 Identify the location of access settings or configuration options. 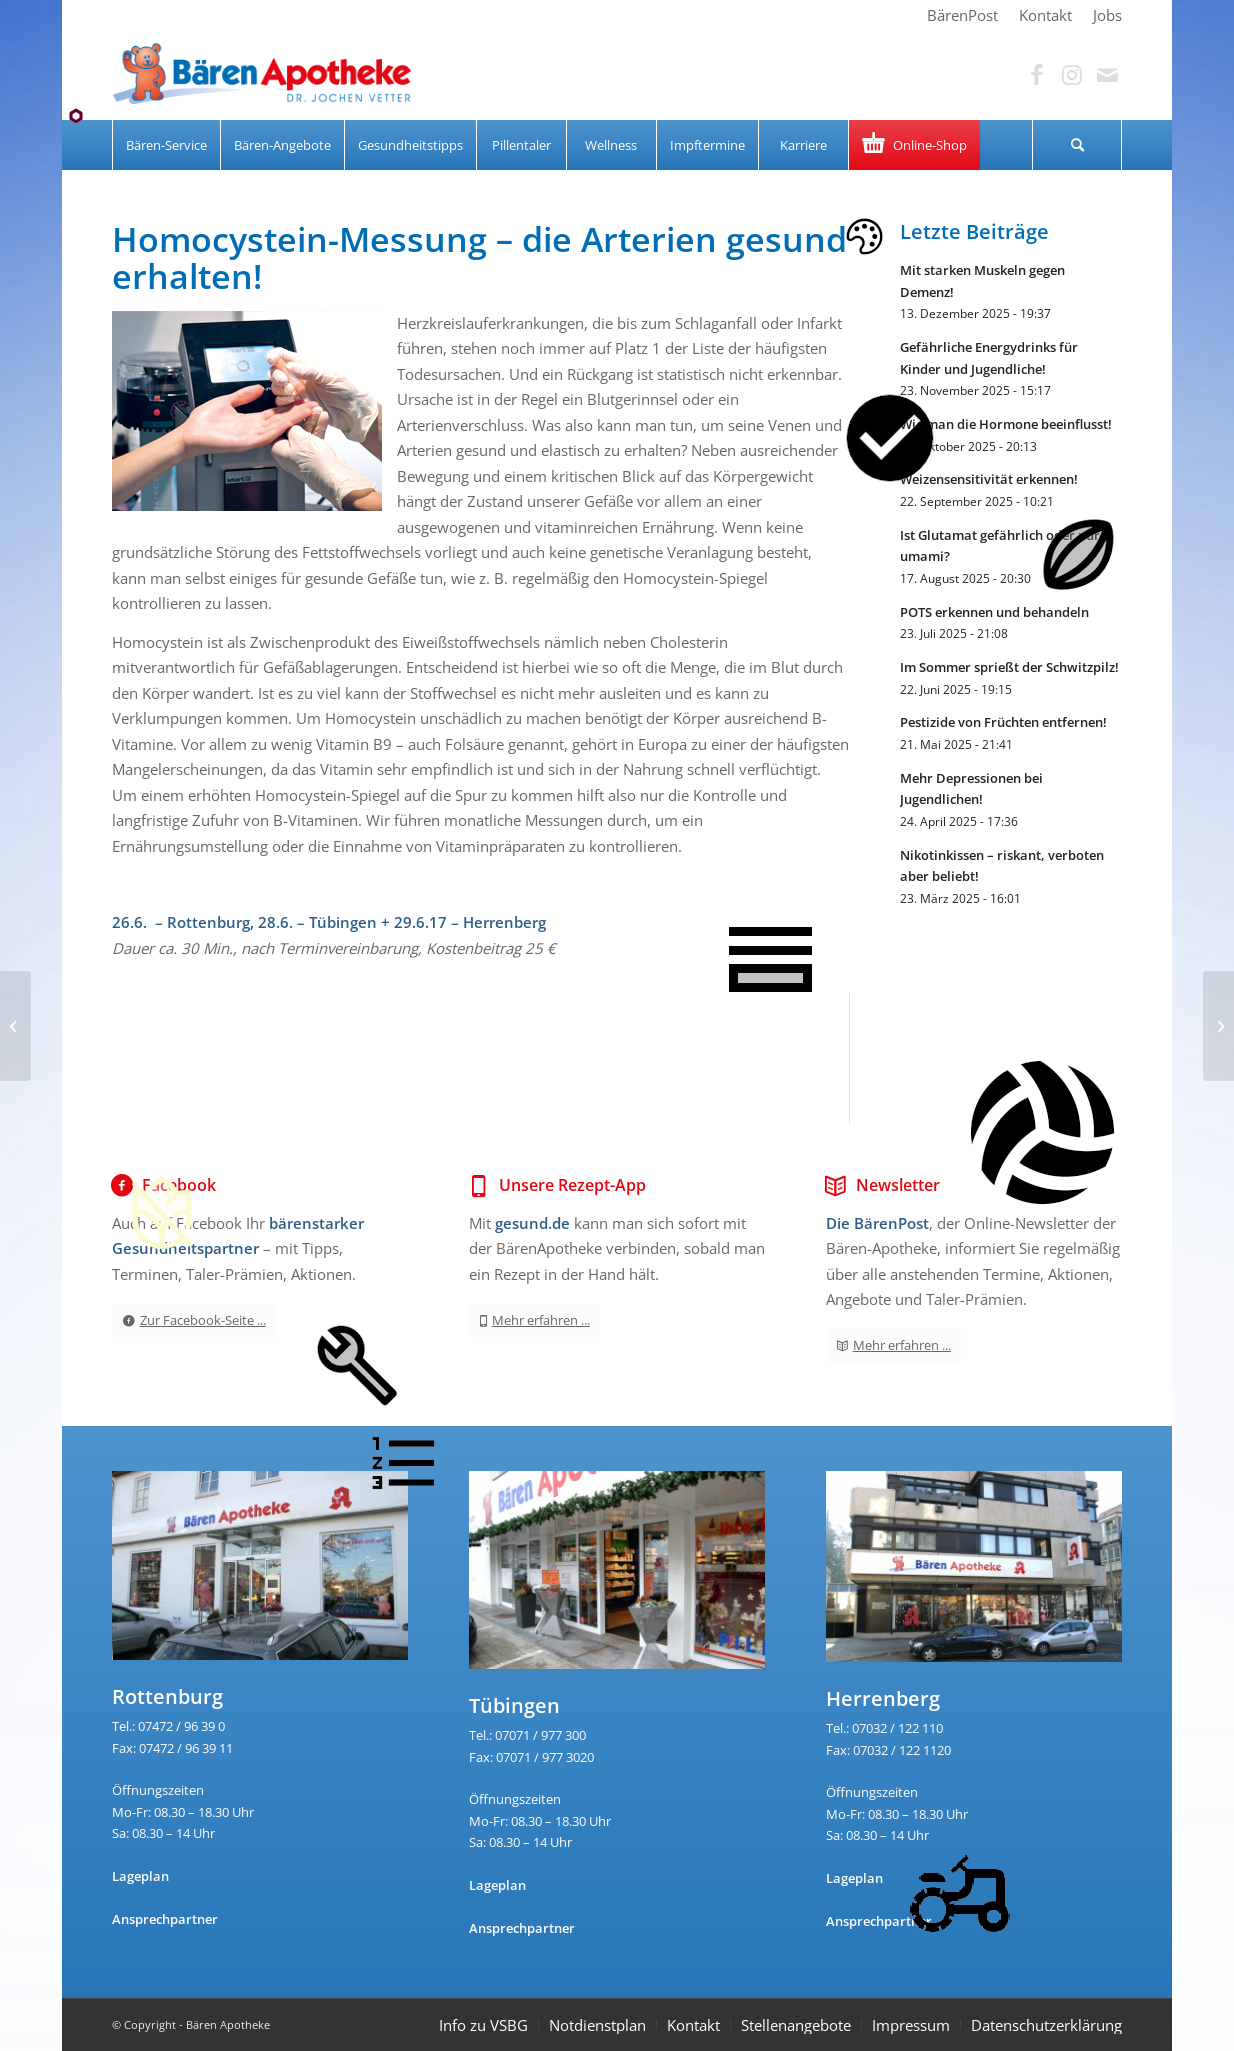
(357, 1365).